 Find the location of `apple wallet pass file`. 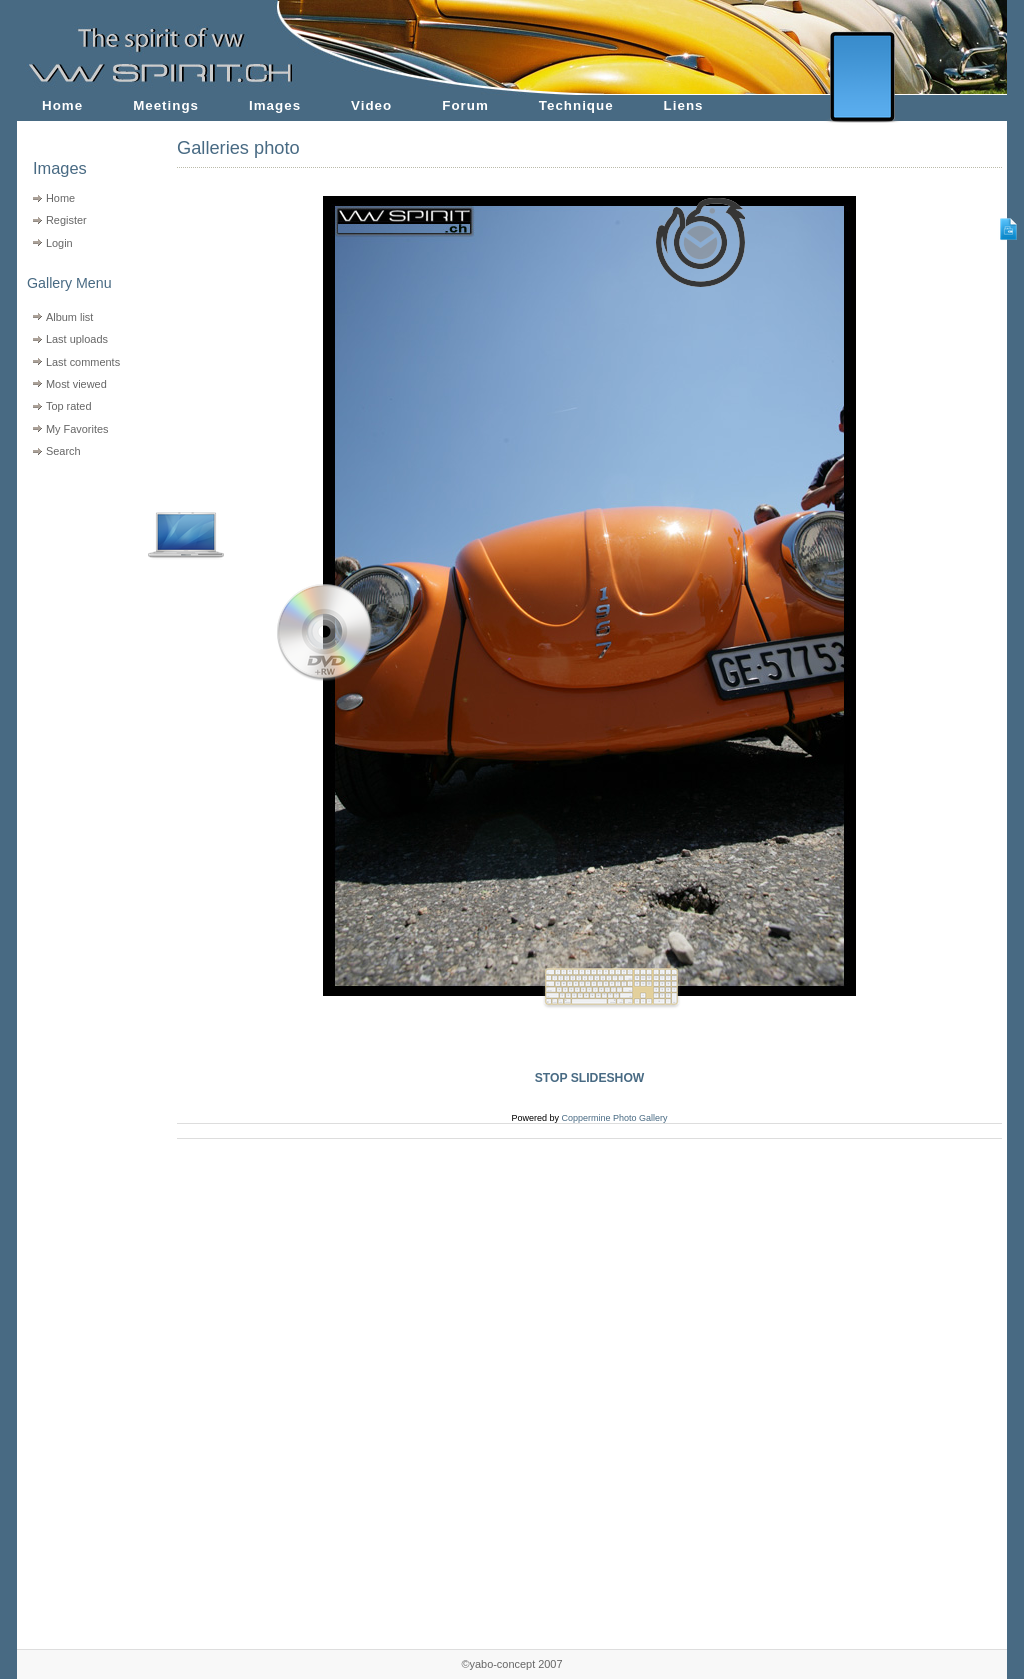

apple wallet pass file is located at coordinates (1008, 229).